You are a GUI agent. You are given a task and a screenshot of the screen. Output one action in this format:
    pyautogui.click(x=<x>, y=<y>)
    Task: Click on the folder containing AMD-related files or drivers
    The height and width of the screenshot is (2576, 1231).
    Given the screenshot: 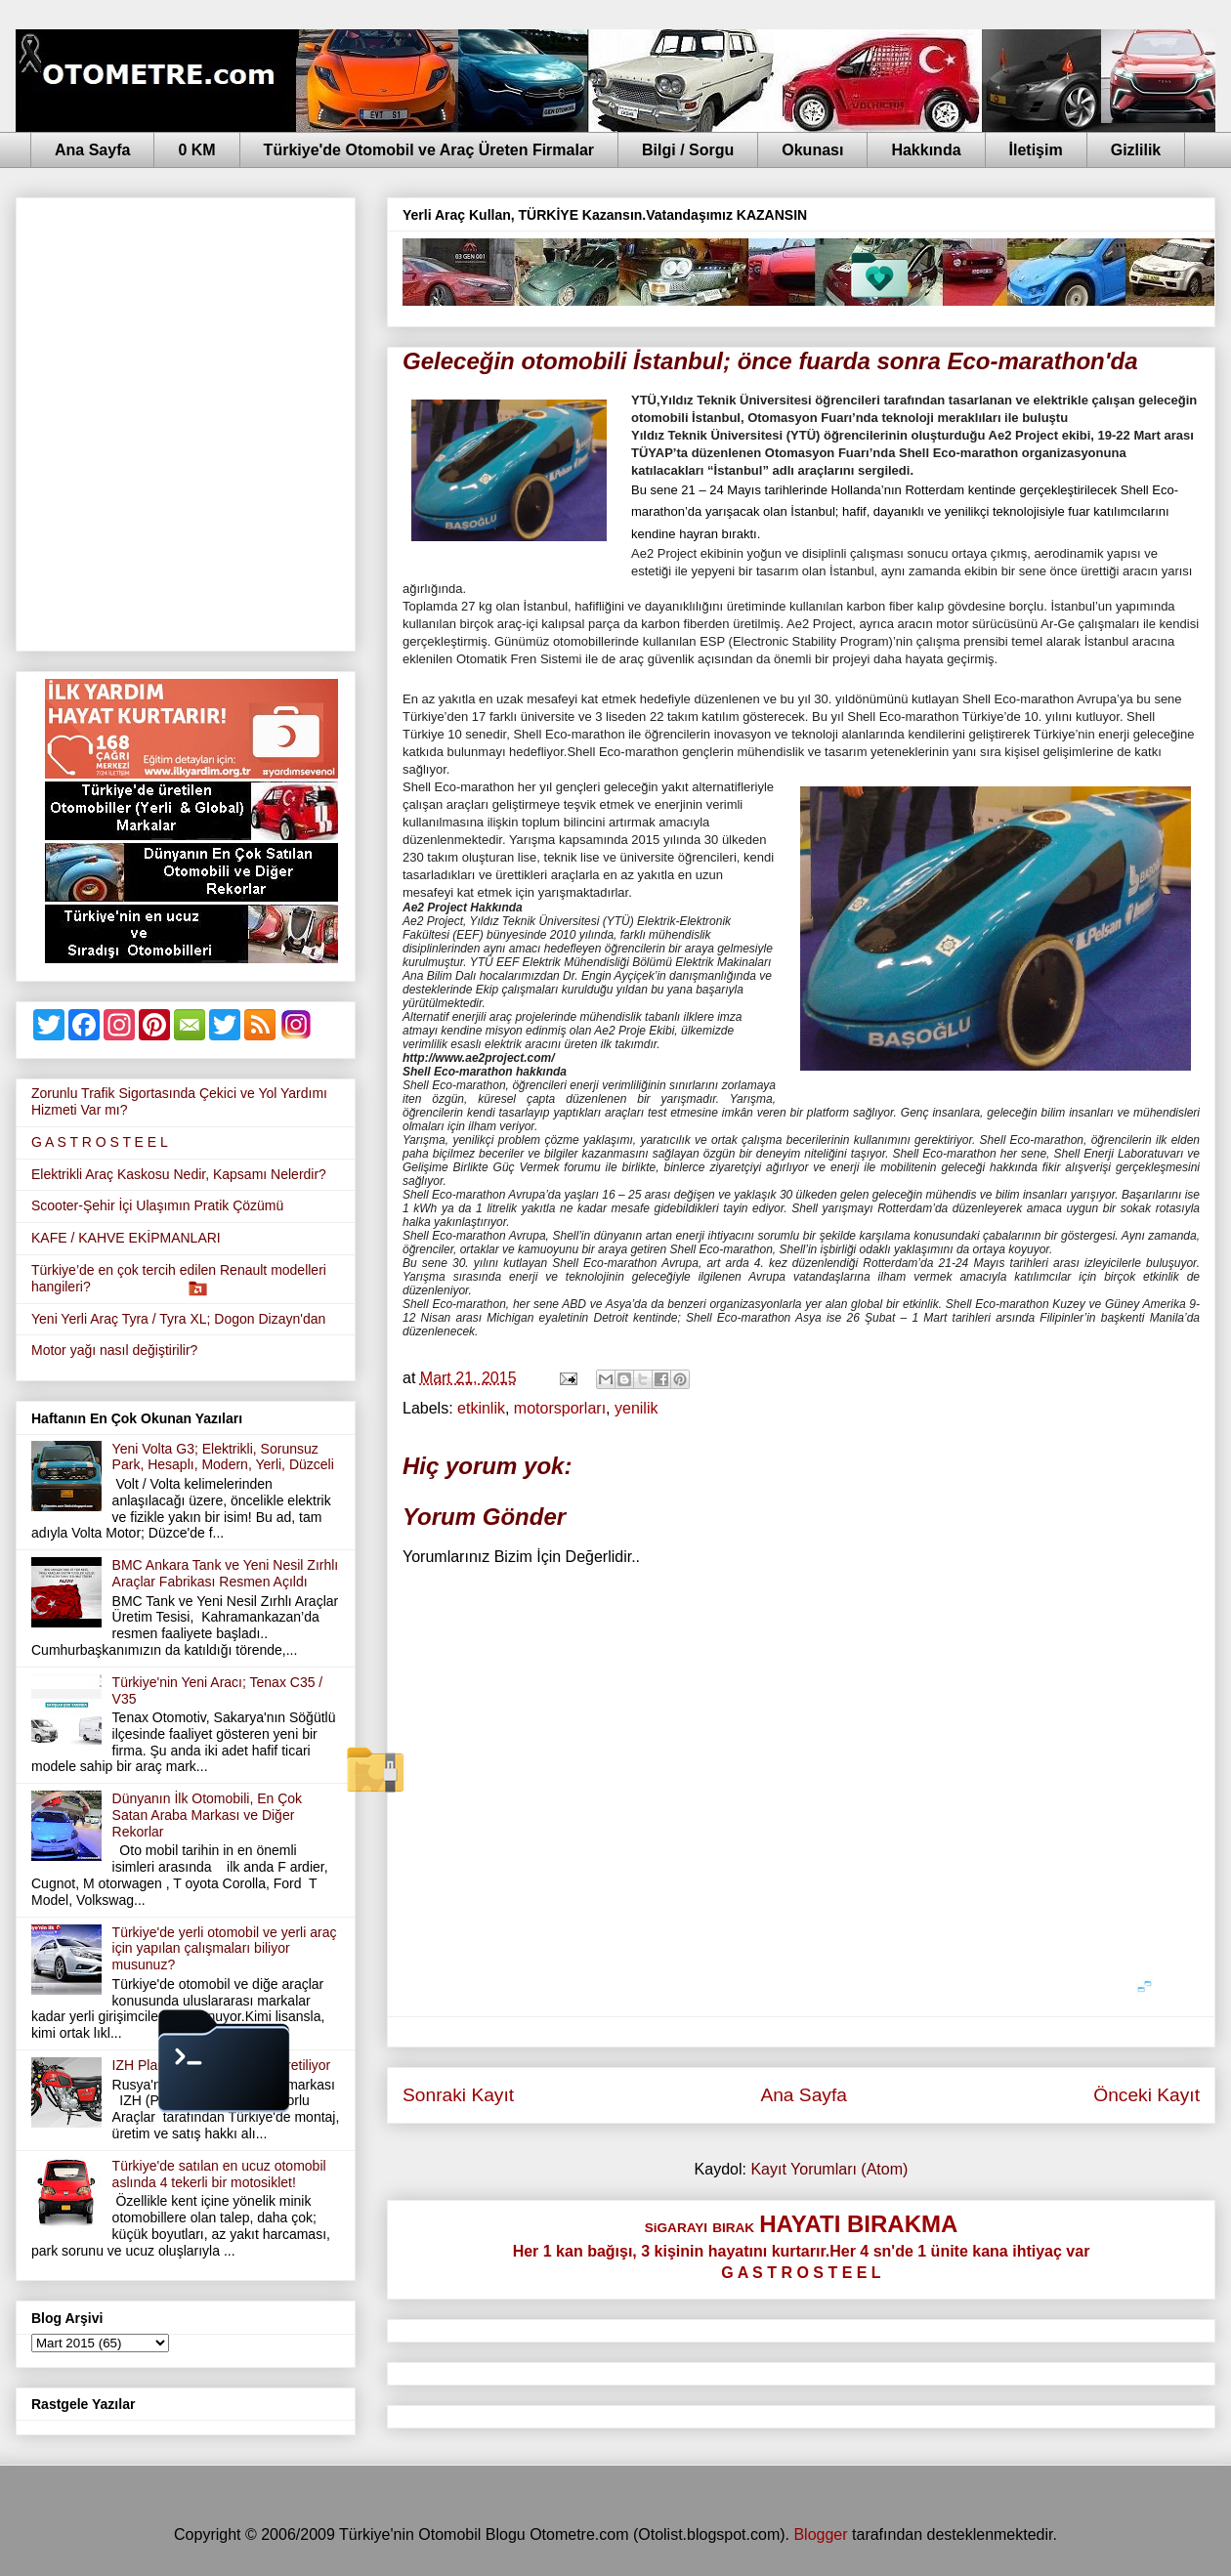 What is the action you would take?
    pyautogui.click(x=197, y=1288)
    